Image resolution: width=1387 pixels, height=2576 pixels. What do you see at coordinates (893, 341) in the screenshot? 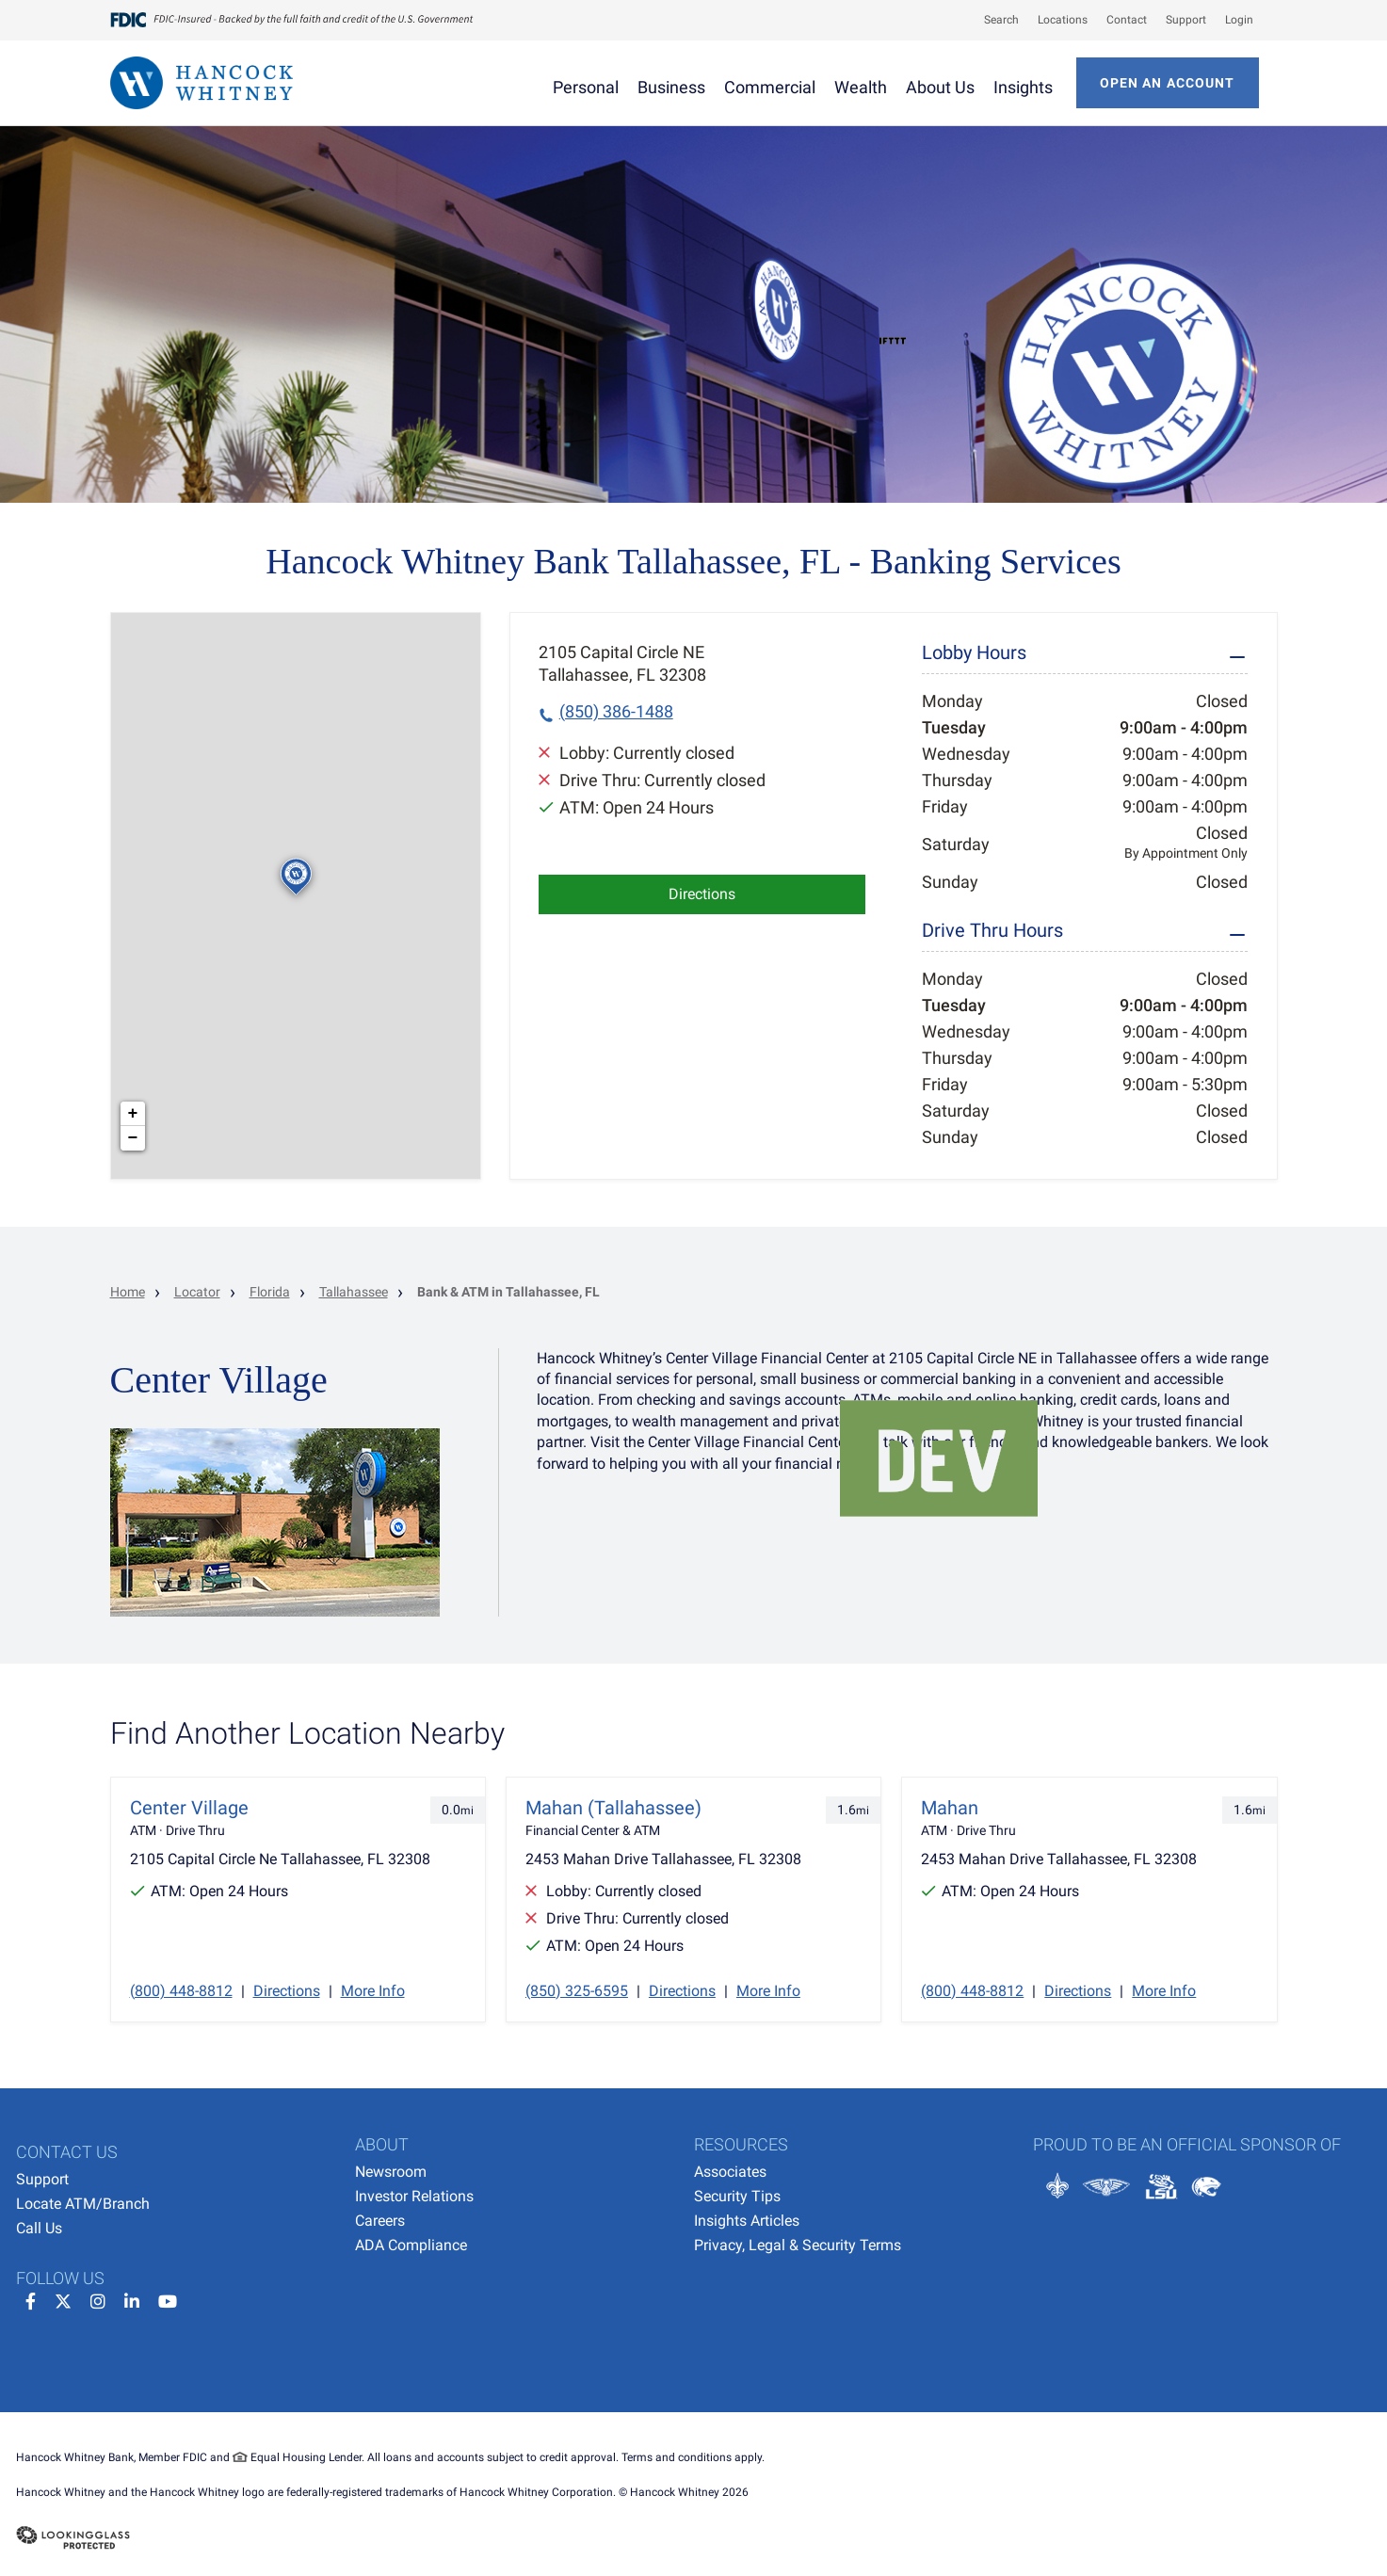
I see `open IFTTT automation app` at bounding box center [893, 341].